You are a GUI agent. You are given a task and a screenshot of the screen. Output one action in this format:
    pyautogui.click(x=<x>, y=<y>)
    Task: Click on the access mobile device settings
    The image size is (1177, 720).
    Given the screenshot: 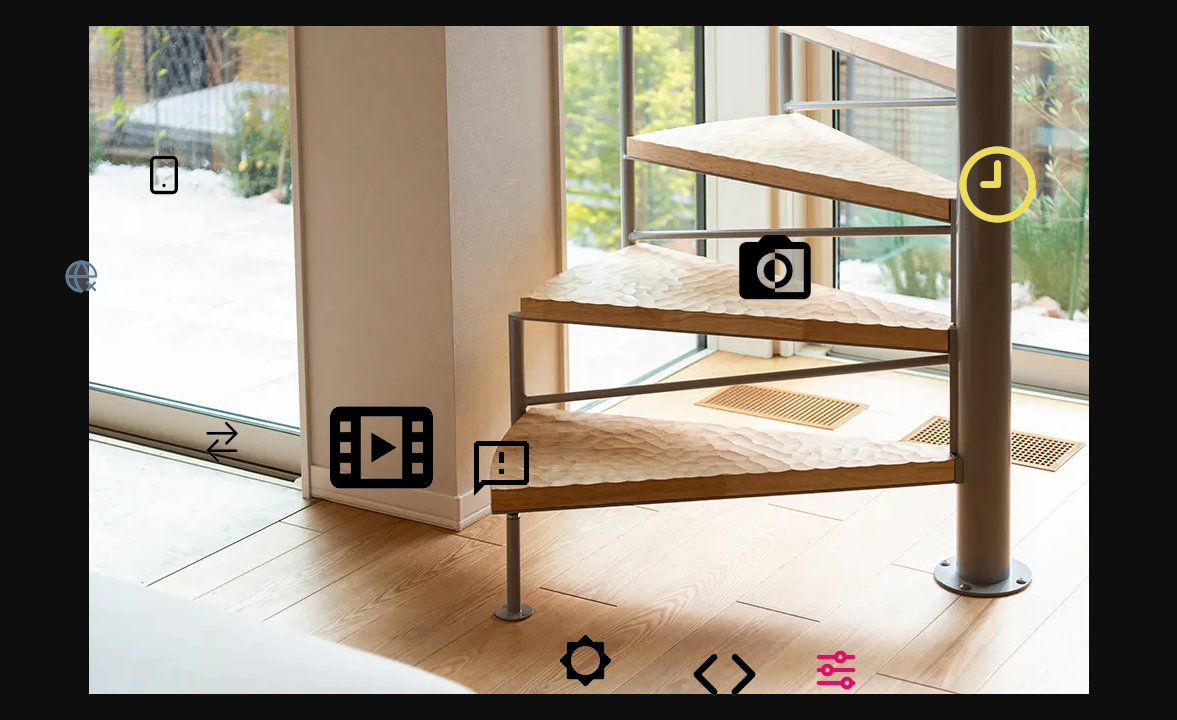 What is the action you would take?
    pyautogui.click(x=164, y=175)
    